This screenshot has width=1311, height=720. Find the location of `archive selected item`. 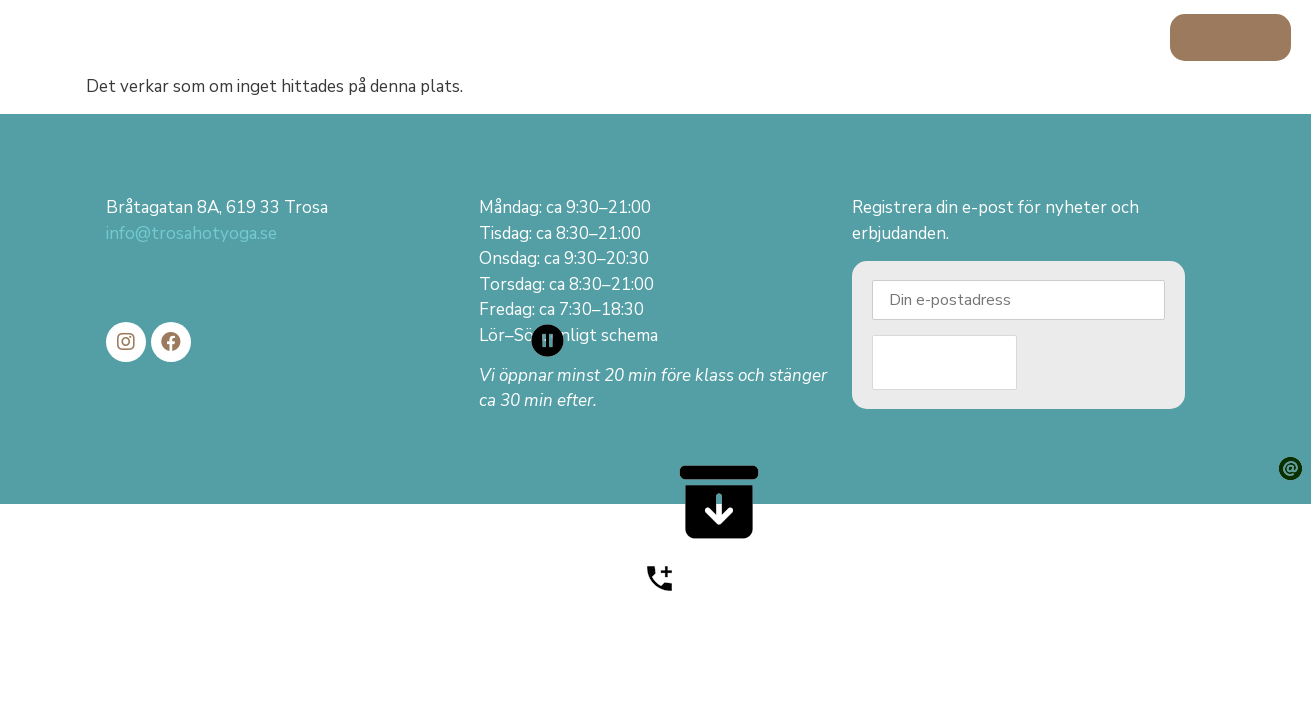

archive selected item is located at coordinates (719, 502).